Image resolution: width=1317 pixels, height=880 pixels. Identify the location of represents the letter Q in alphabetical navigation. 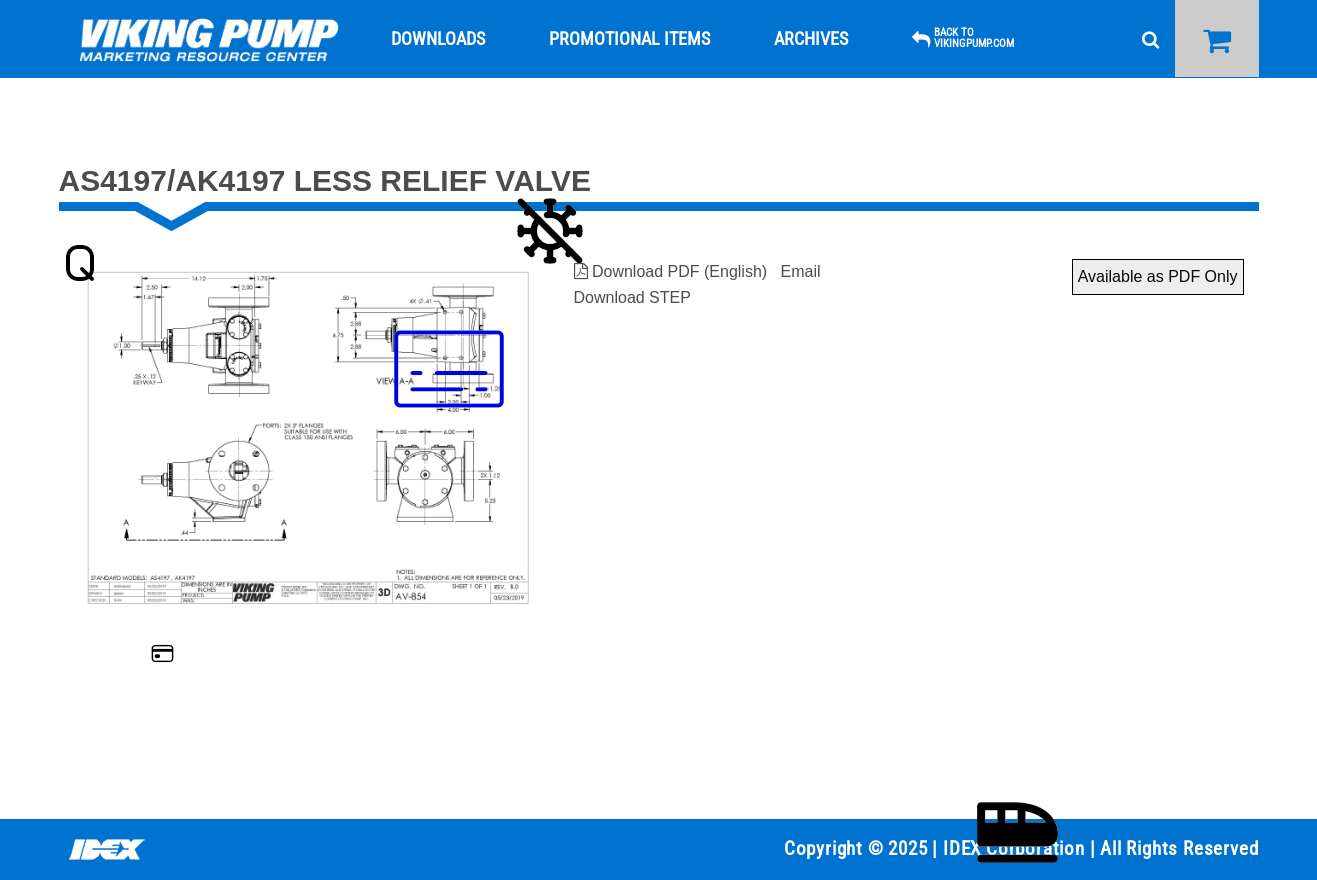
(80, 263).